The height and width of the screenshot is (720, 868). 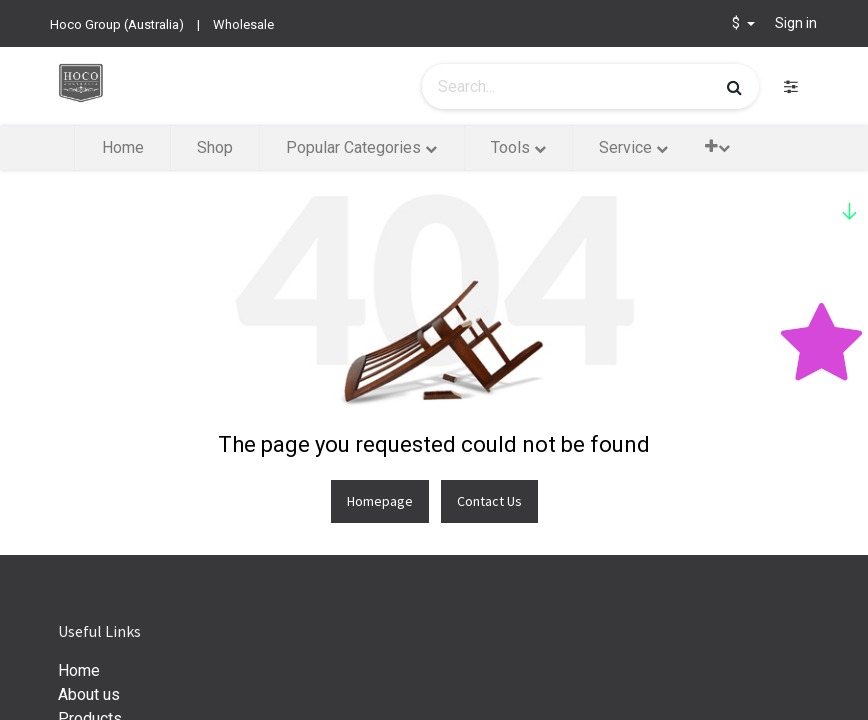 I want to click on indicates a favorited or starred item, so click(x=821, y=345).